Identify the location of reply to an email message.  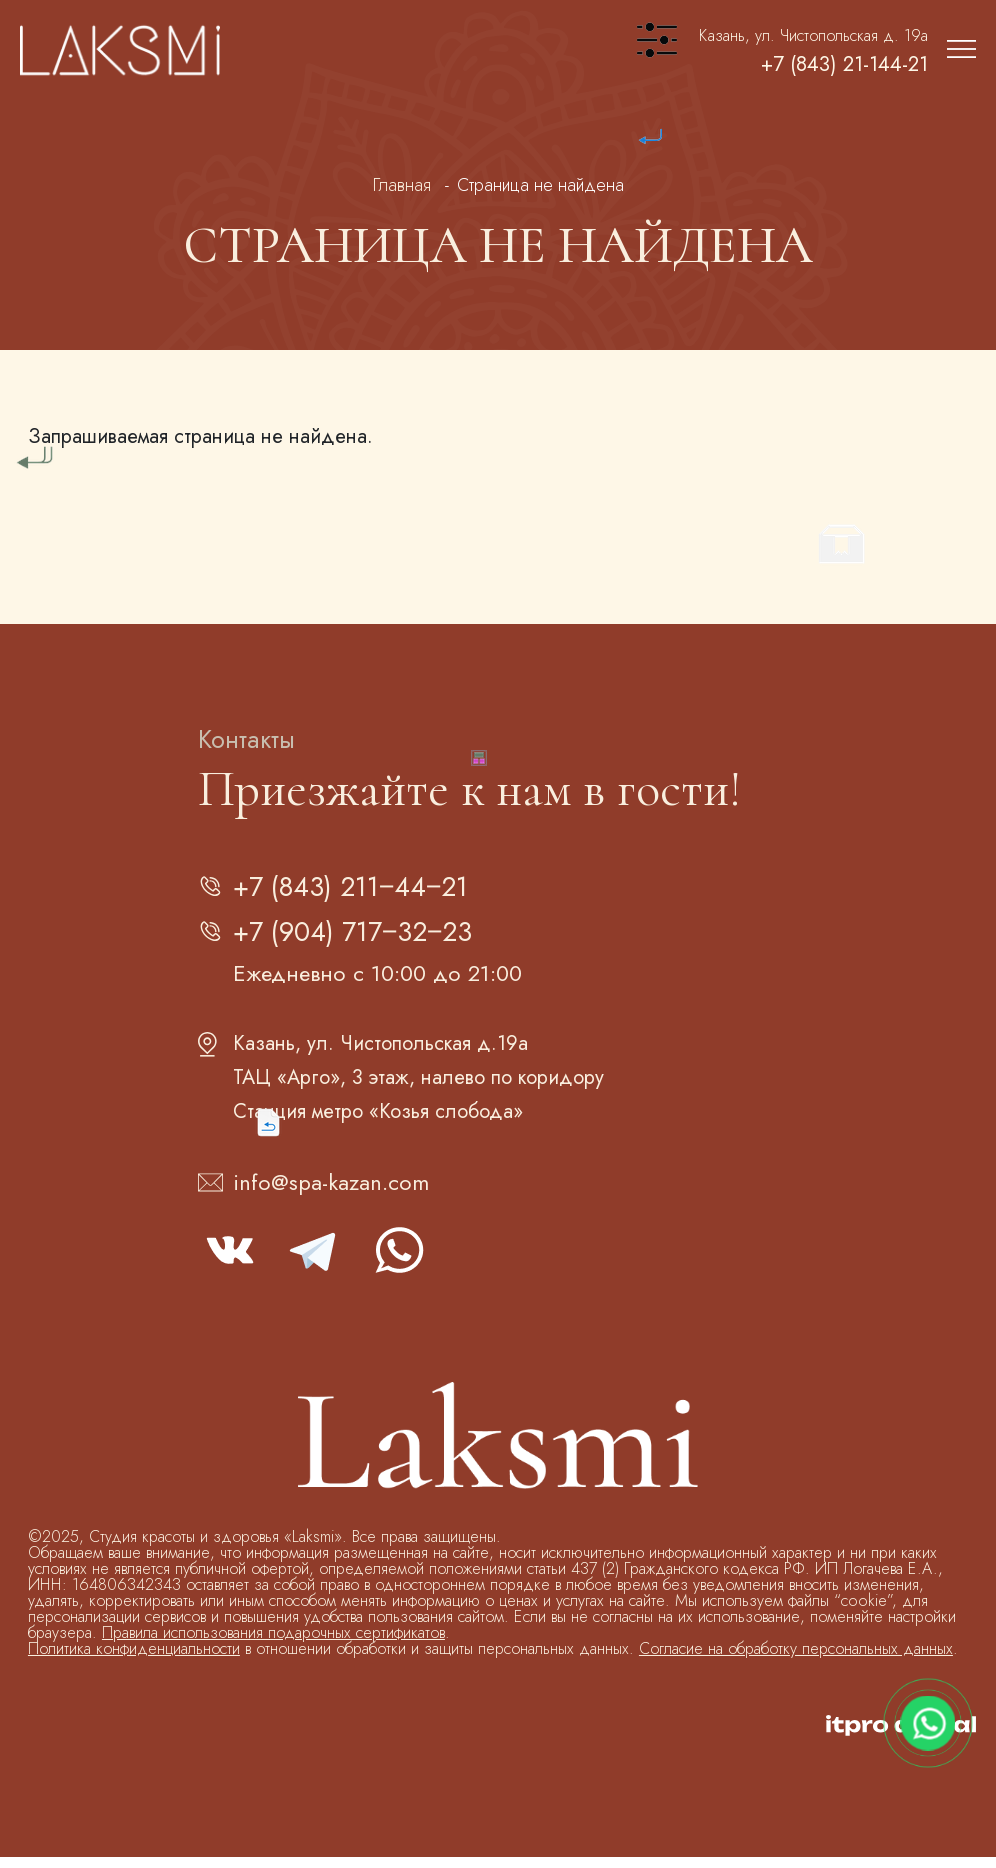
(650, 135).